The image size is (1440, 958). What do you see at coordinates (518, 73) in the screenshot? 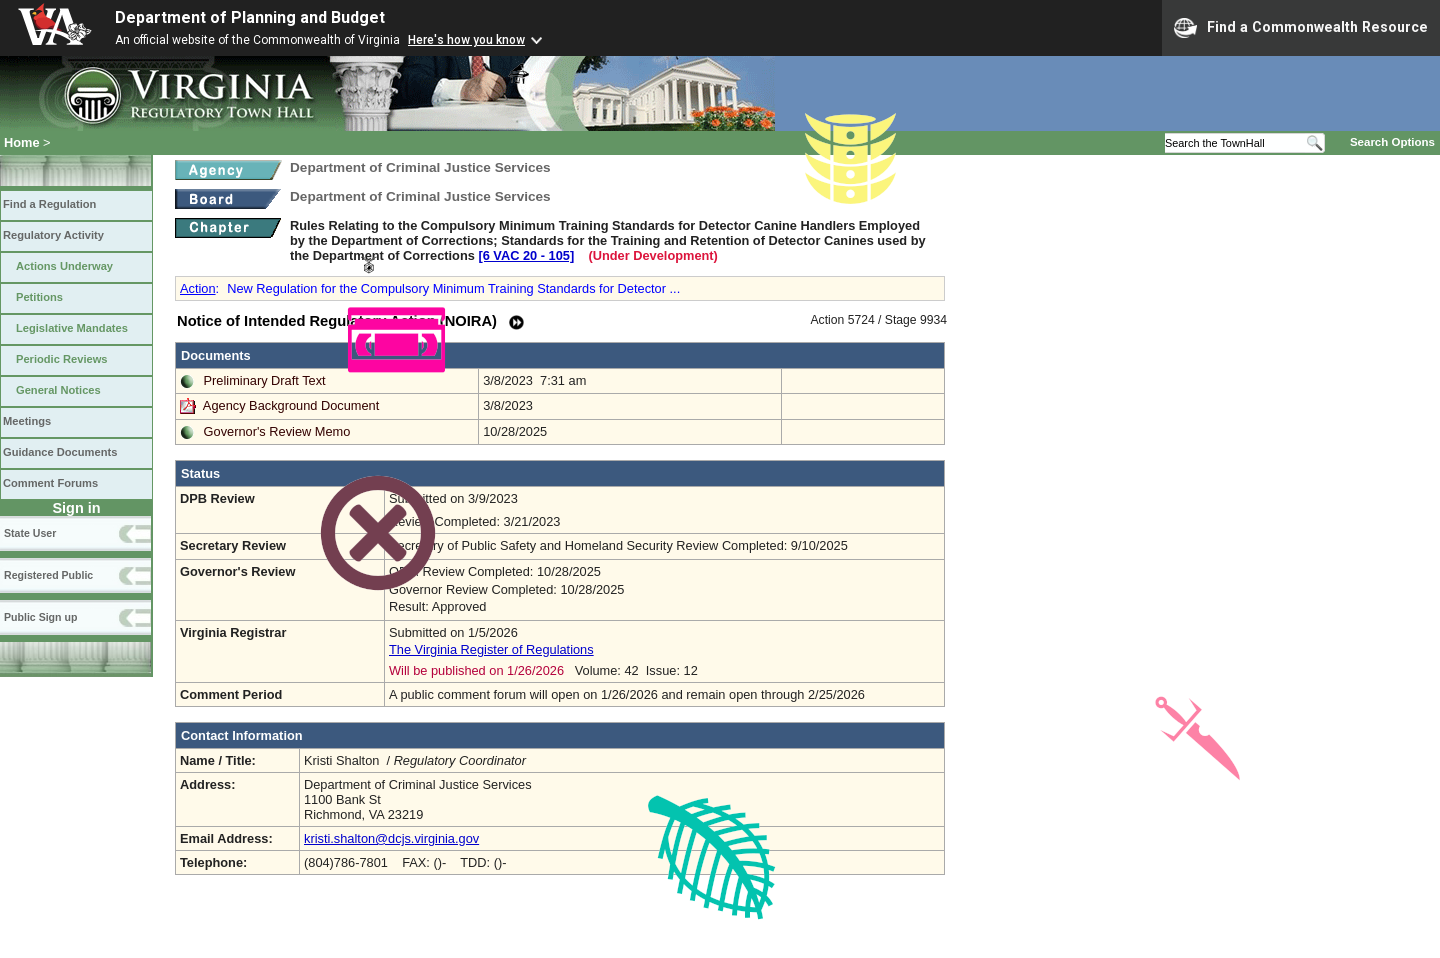
I see `access piano or keyboard instrument sounds` at bounding box center [518, 73].